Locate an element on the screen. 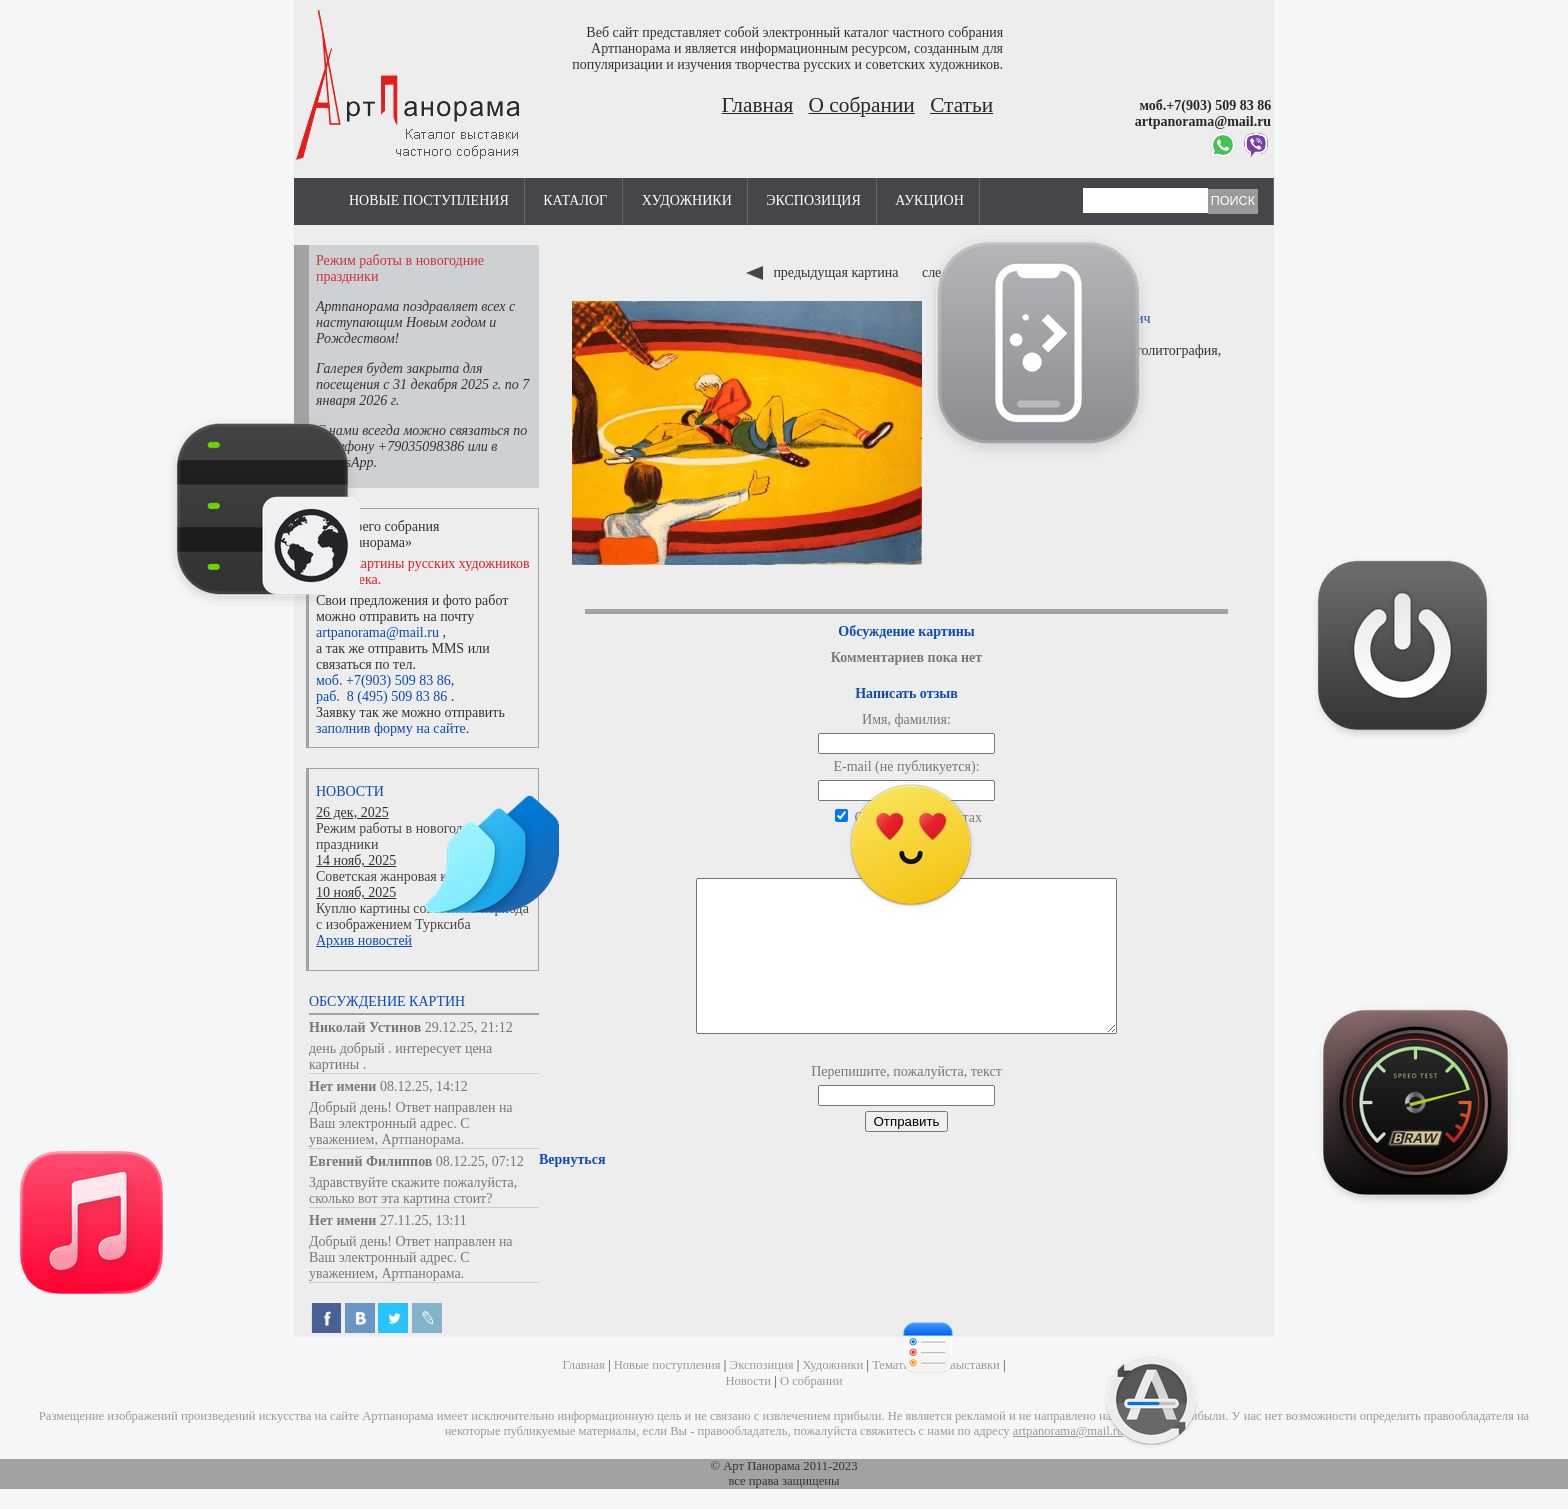 This screenshot has width=1568, height=1509. open the basket notes or list-taking app is located at coordinates (928, 1347).